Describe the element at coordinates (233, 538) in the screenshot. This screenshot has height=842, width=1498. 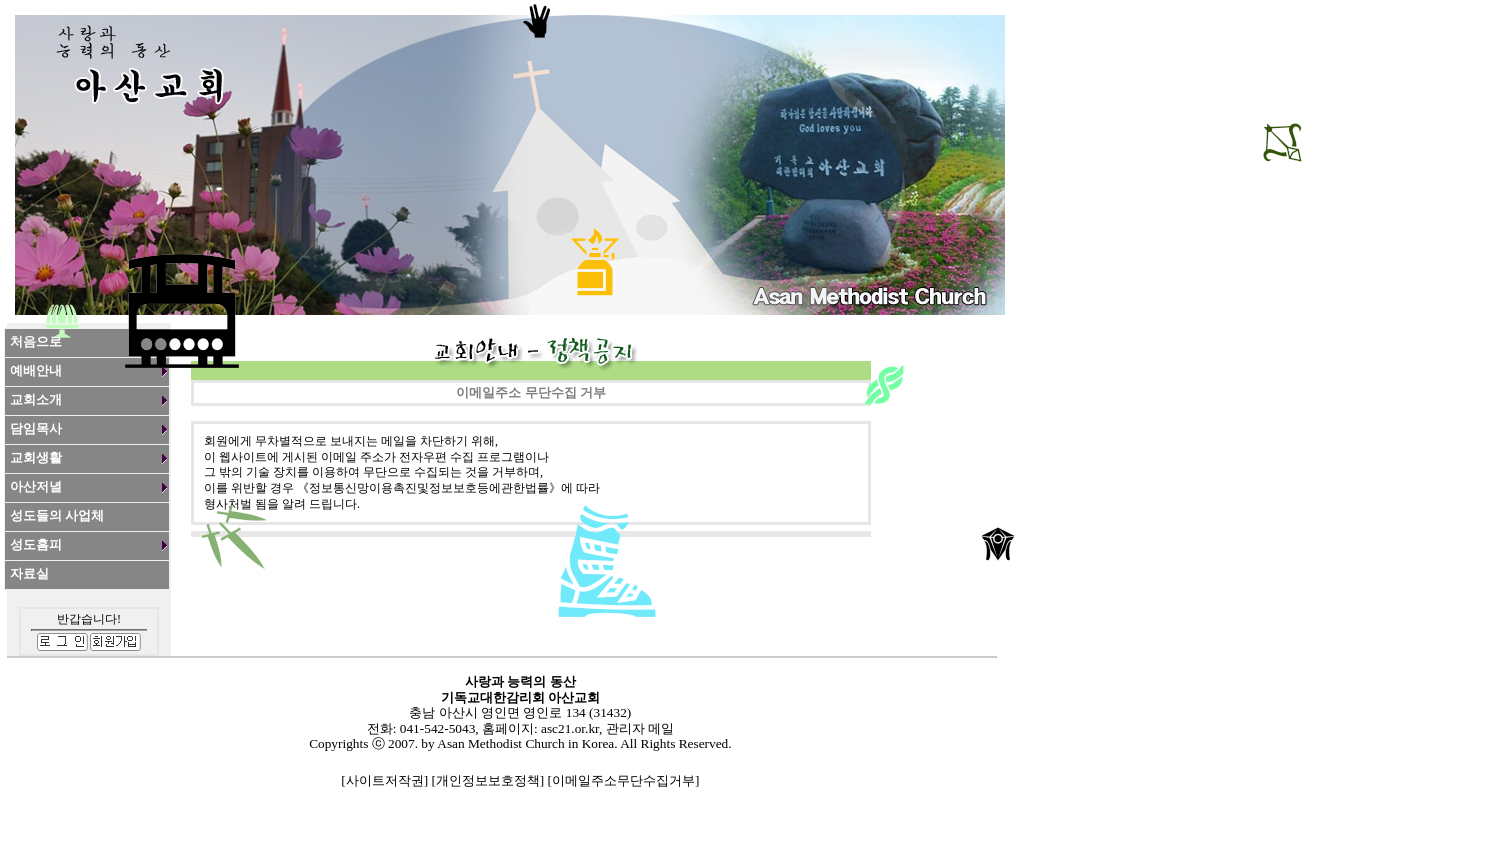
I see `assassin or rogue character class icon` at that location.